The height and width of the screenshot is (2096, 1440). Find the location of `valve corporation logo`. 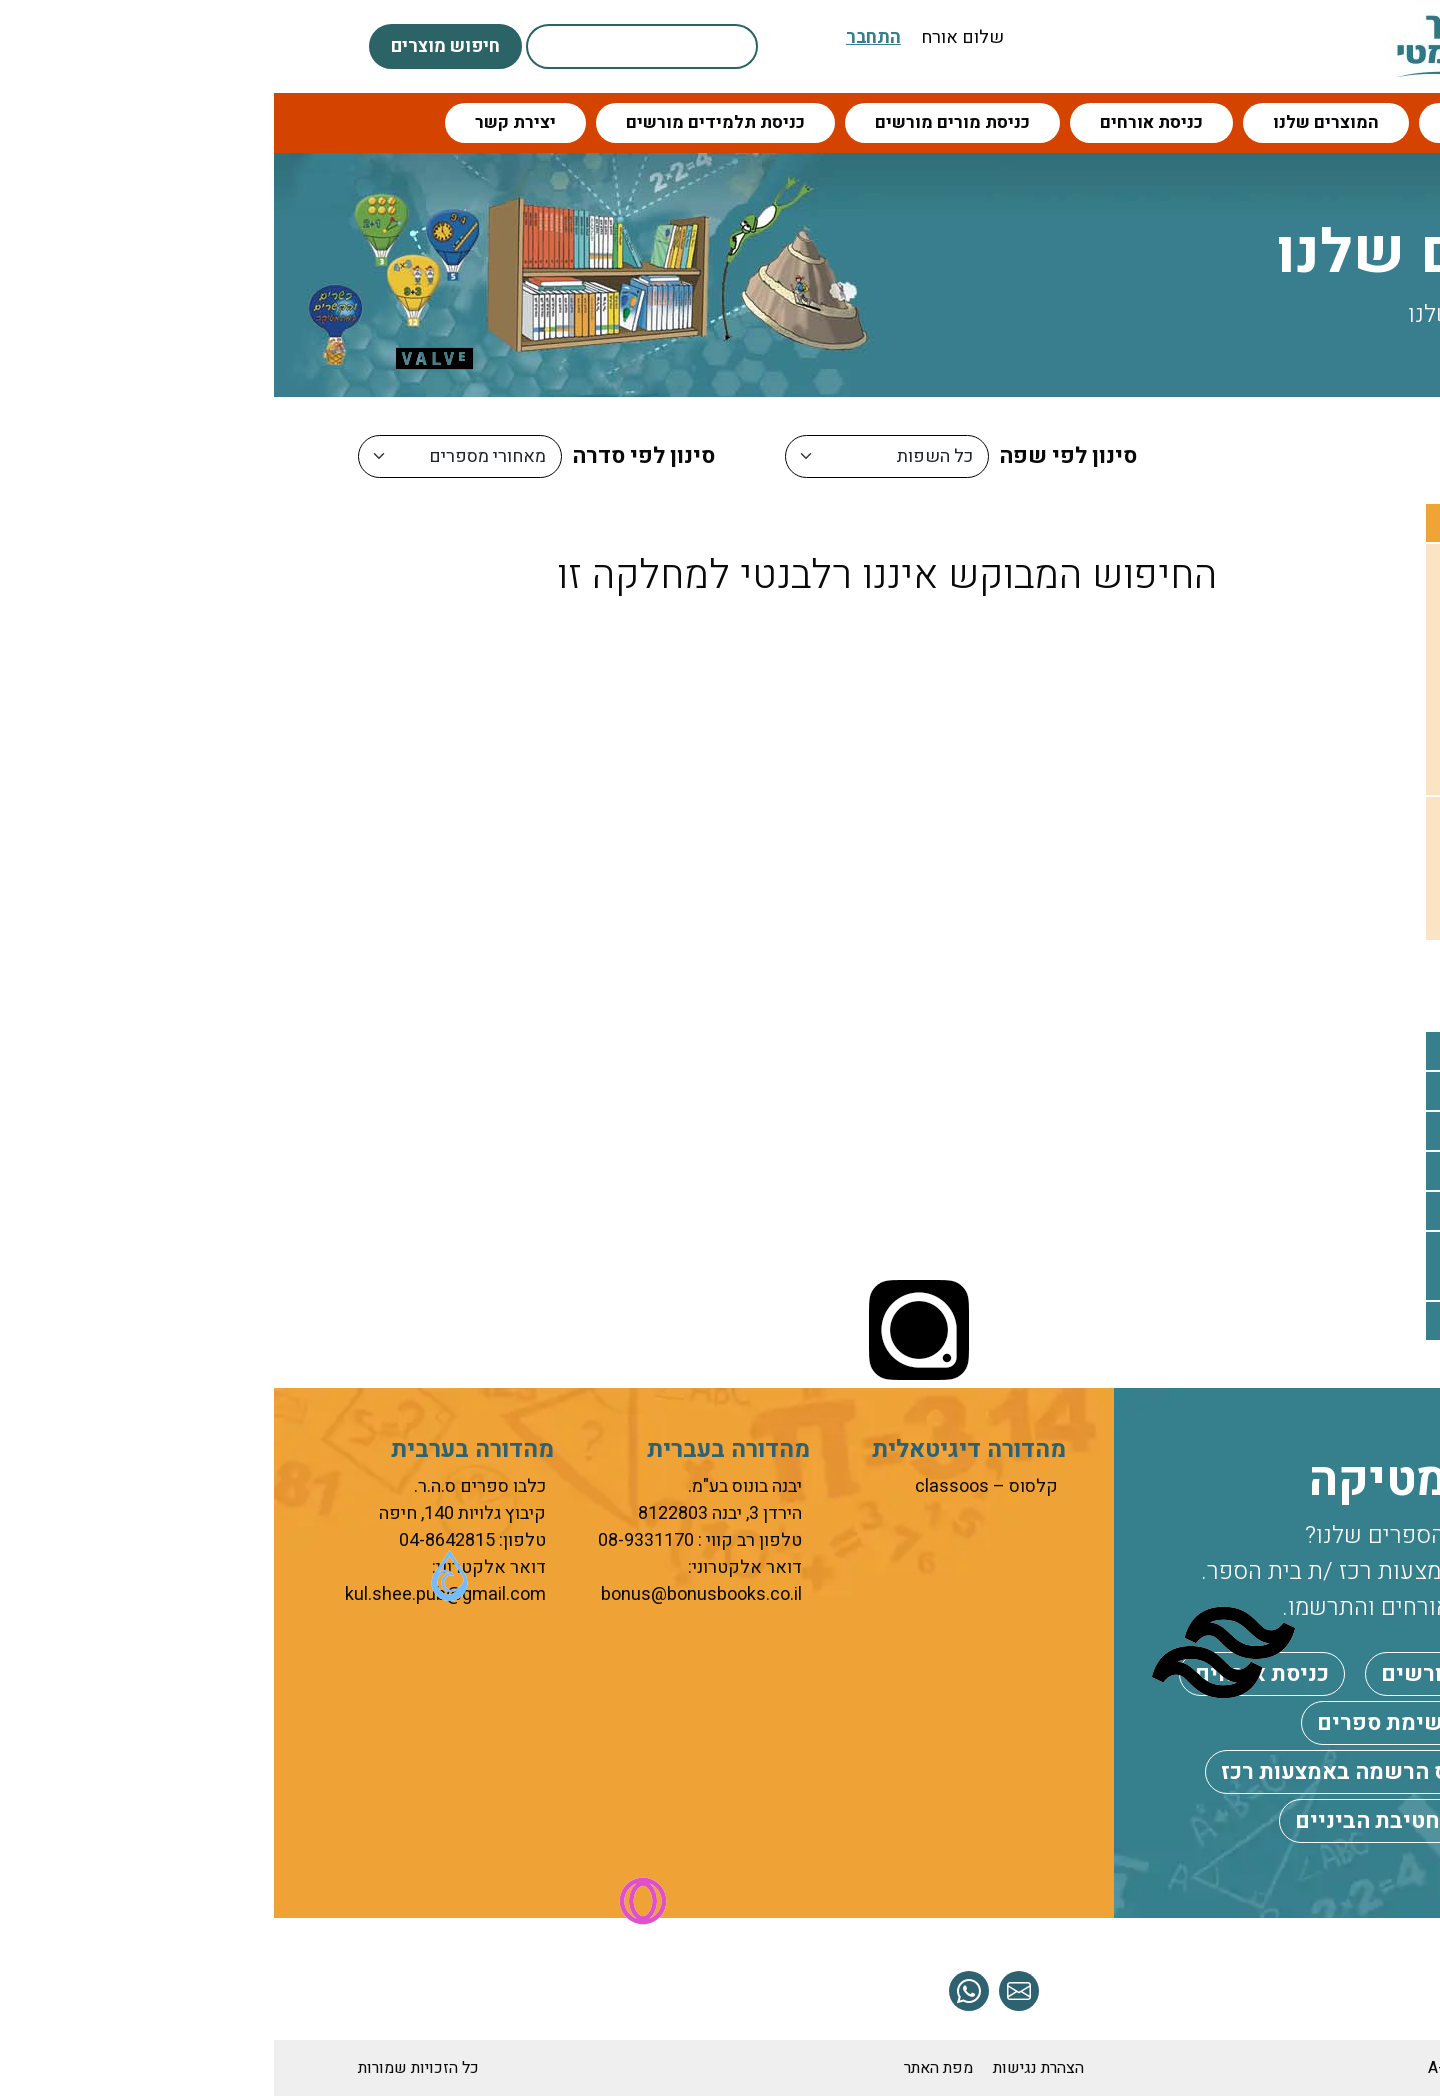

valve corporation logo is located at coordinates (434, 358).